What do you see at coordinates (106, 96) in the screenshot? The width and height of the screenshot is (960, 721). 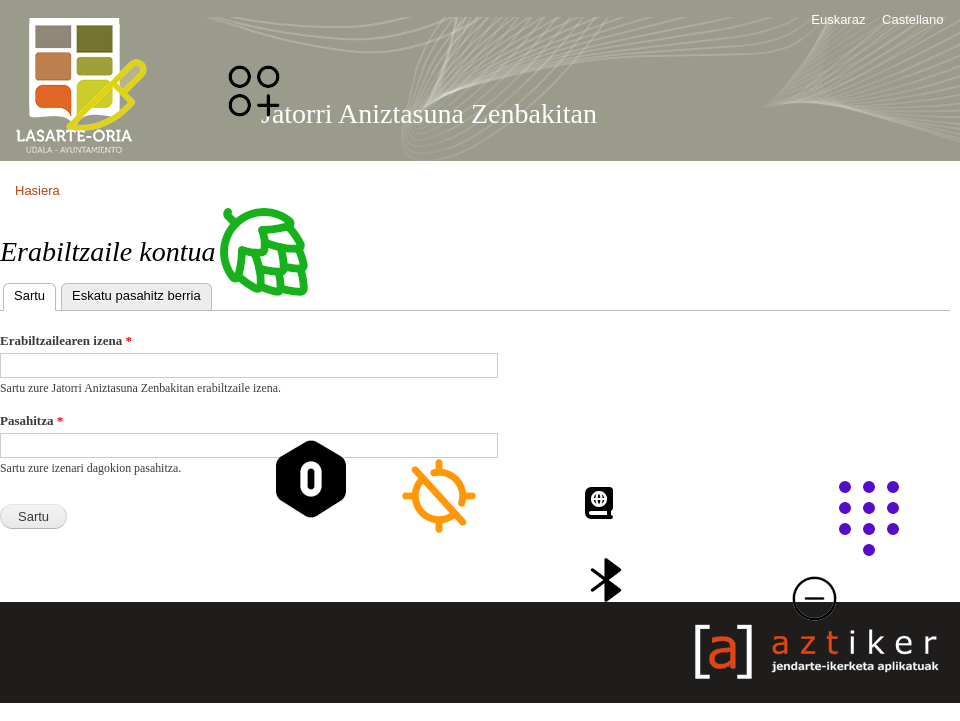 I see `kitchen or cooking tools category` at bounding box center [106, 96].